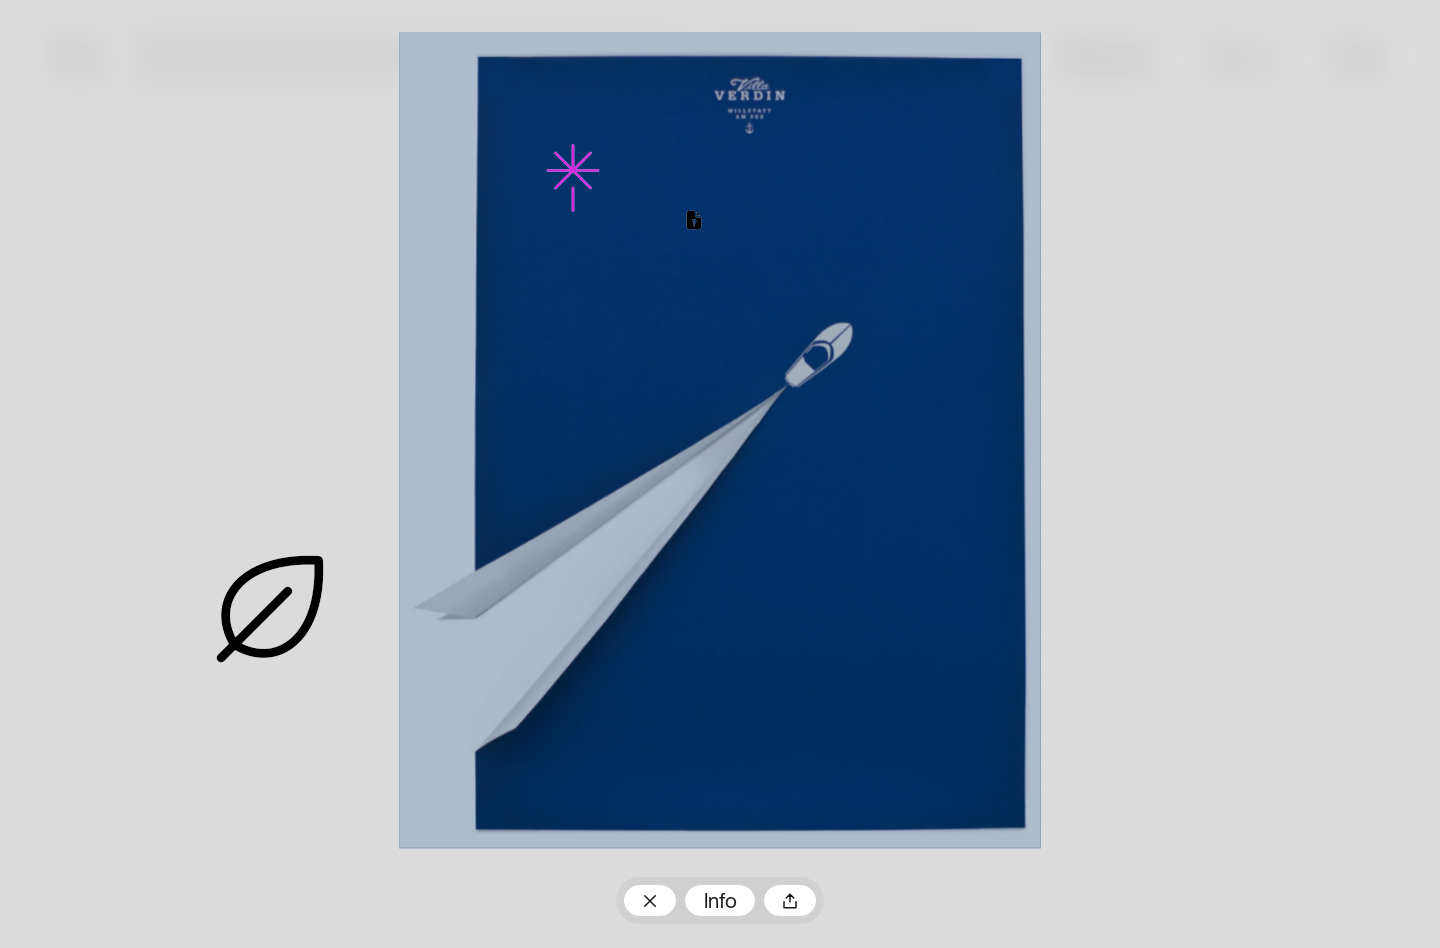 This screenshot has height=948, width=1440. Describe the element at coordinates (573, 178) in the screenshot. I see `link to linktree profile` at that location.